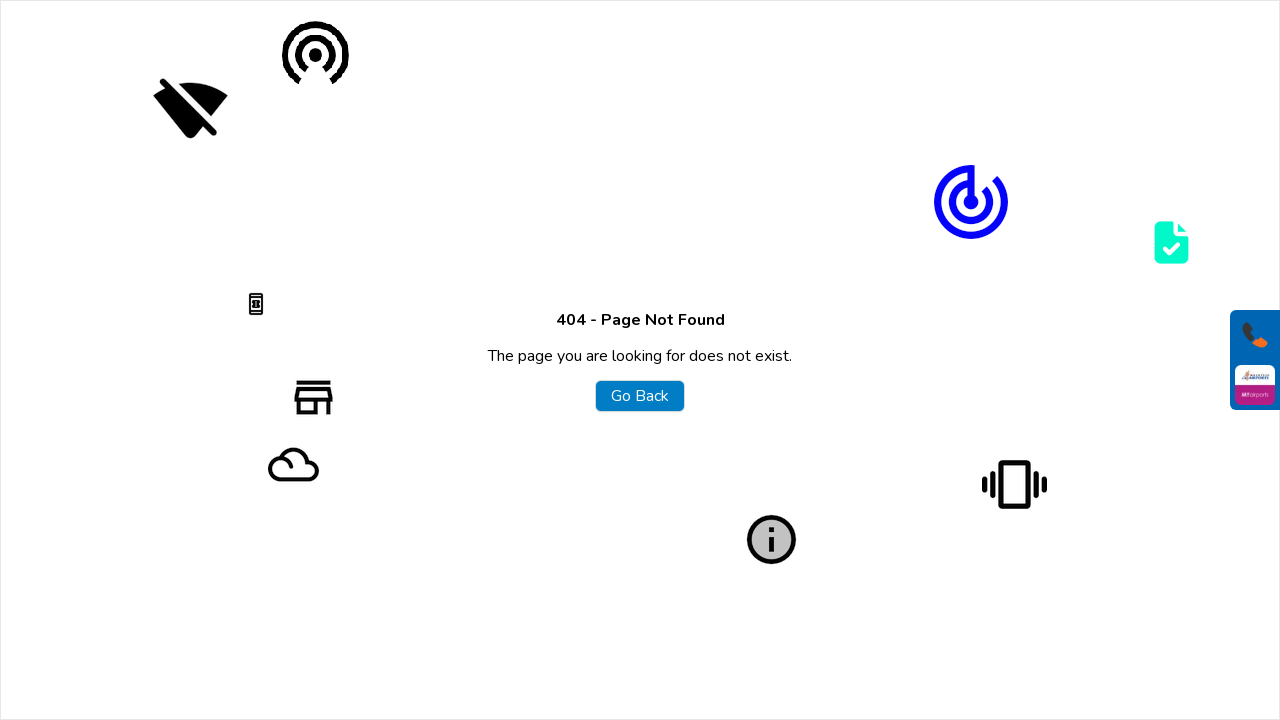 The image size is (1280, 720). Describe the element at coordinates (771, 539) in the screenshot. I see `view more information about this item` at that location.